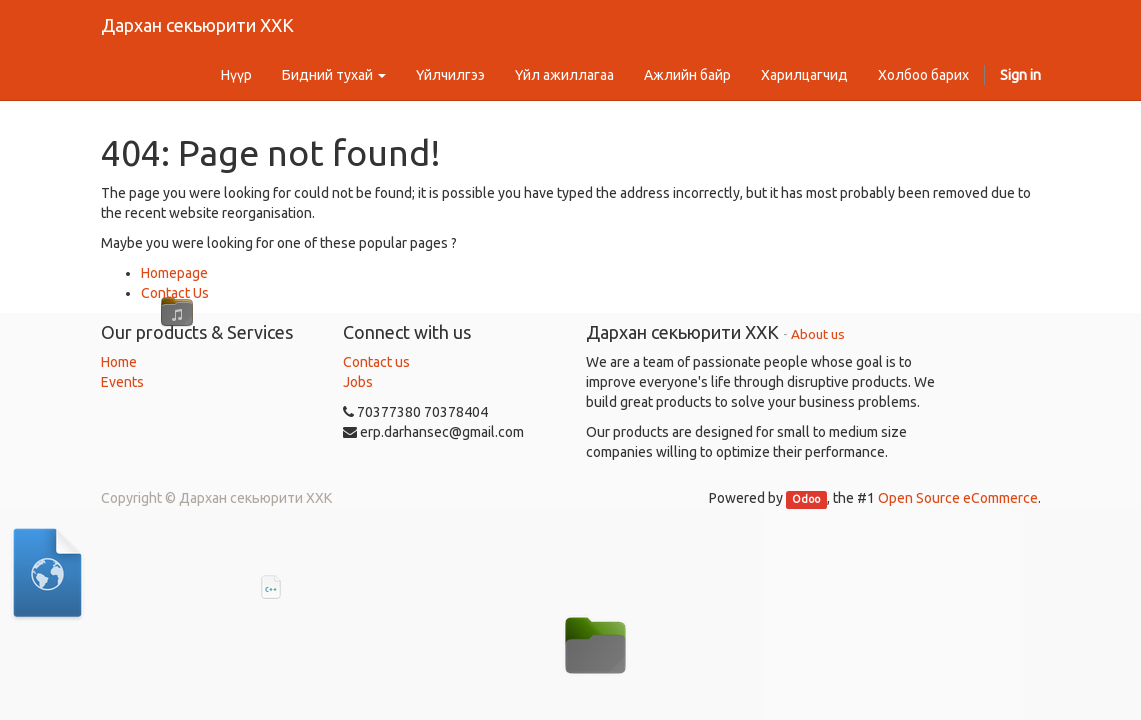 This screenshot has height=720, width=1141. I want to click on view contents of an open folder, so click(595, 645).